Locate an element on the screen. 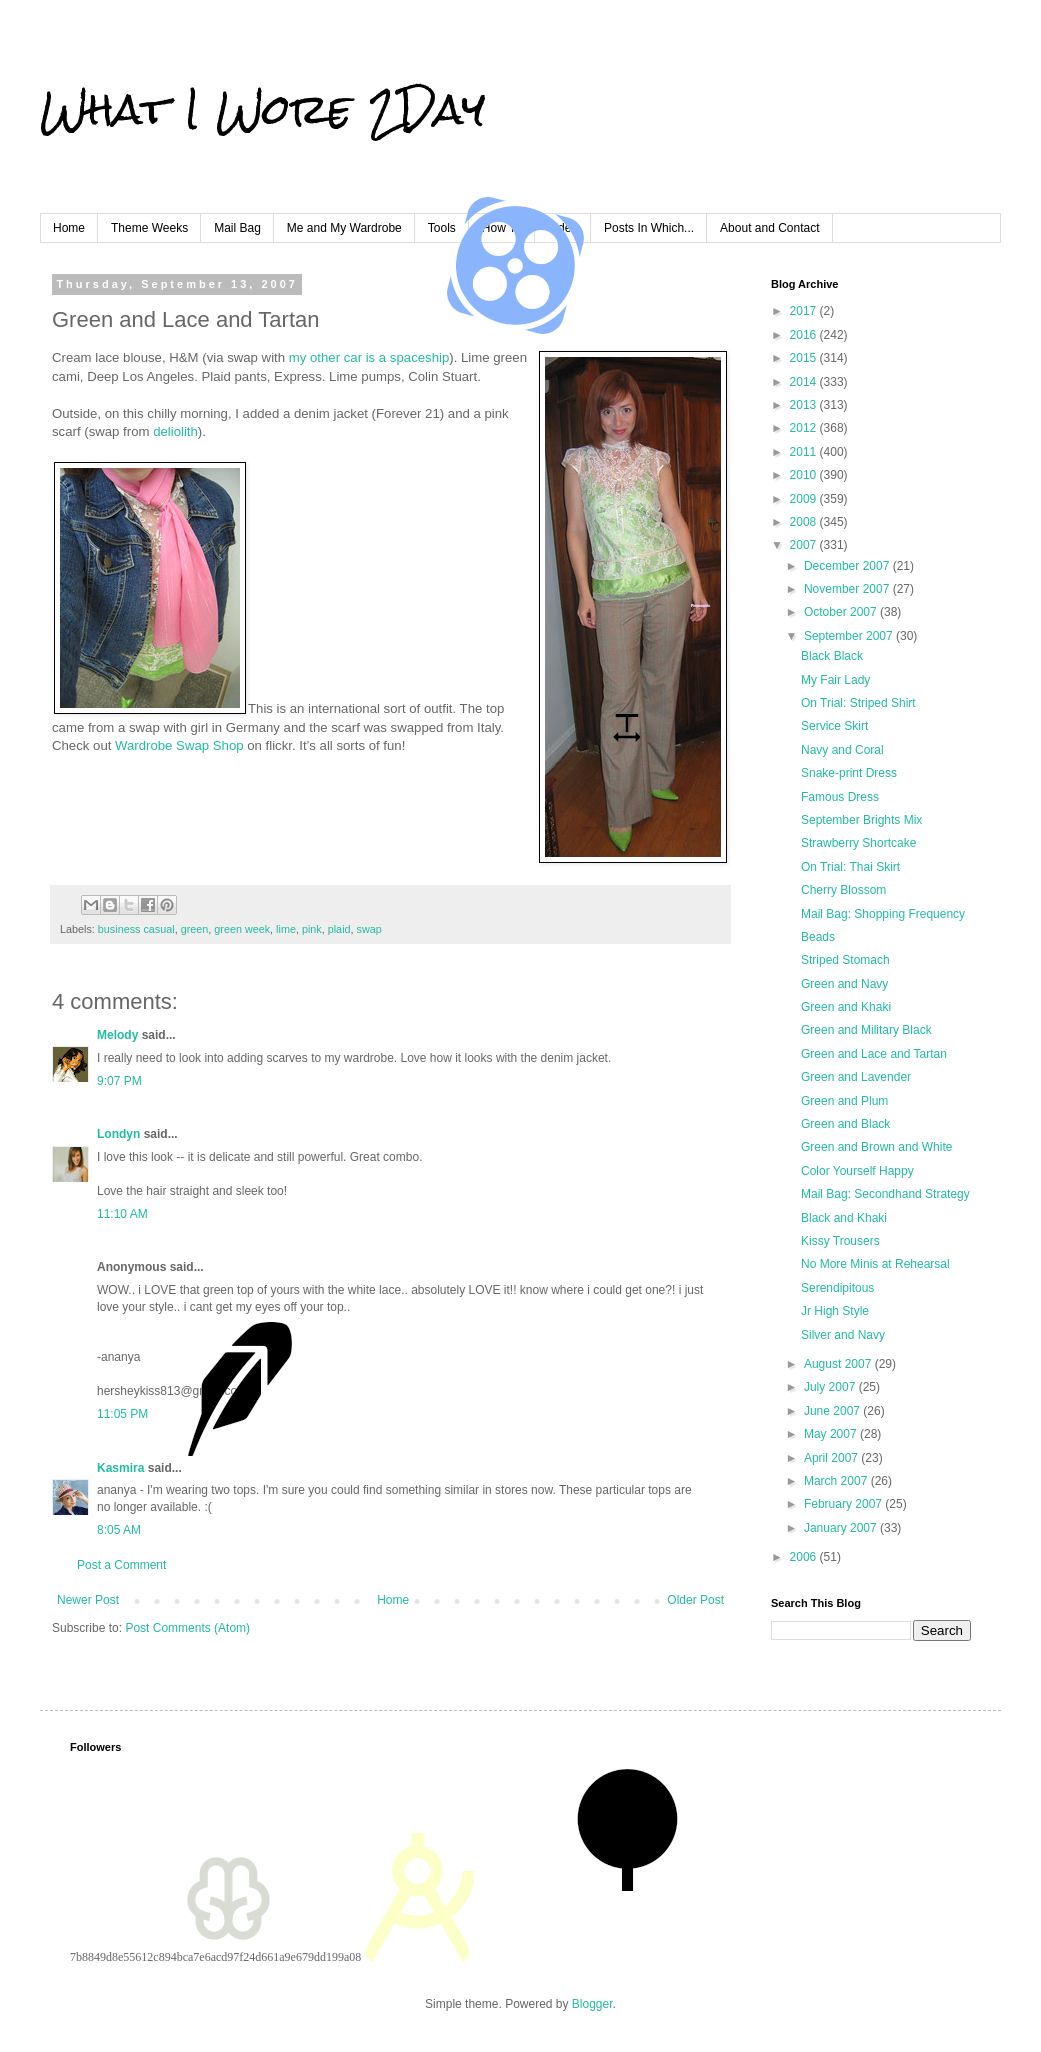 Image resolution: width=1041 pixels, height=2052 pixels. adjust horizontal text spacing or letter tracking is located at coordinates (627, 727).